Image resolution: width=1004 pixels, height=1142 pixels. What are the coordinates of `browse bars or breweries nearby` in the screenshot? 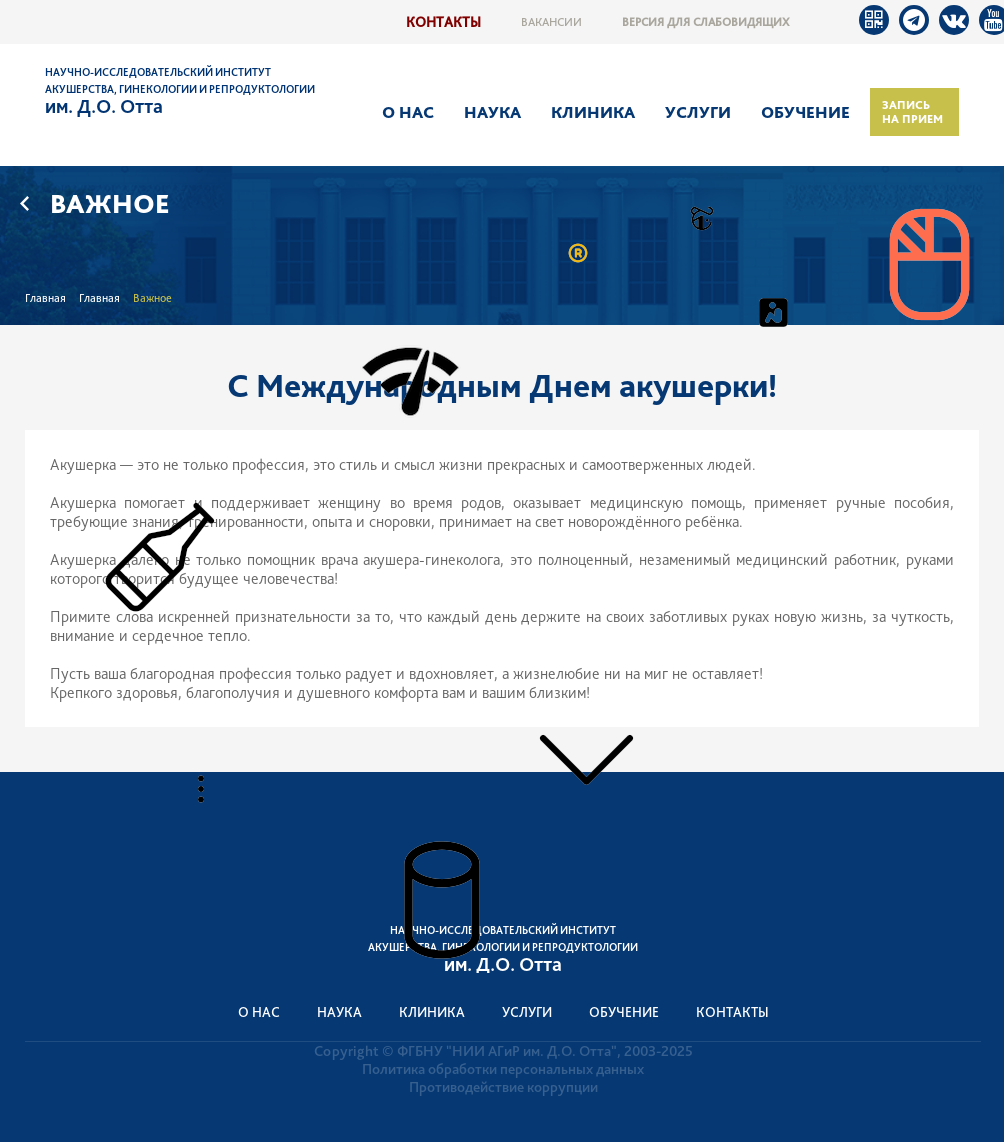 It's located at (158, 559).